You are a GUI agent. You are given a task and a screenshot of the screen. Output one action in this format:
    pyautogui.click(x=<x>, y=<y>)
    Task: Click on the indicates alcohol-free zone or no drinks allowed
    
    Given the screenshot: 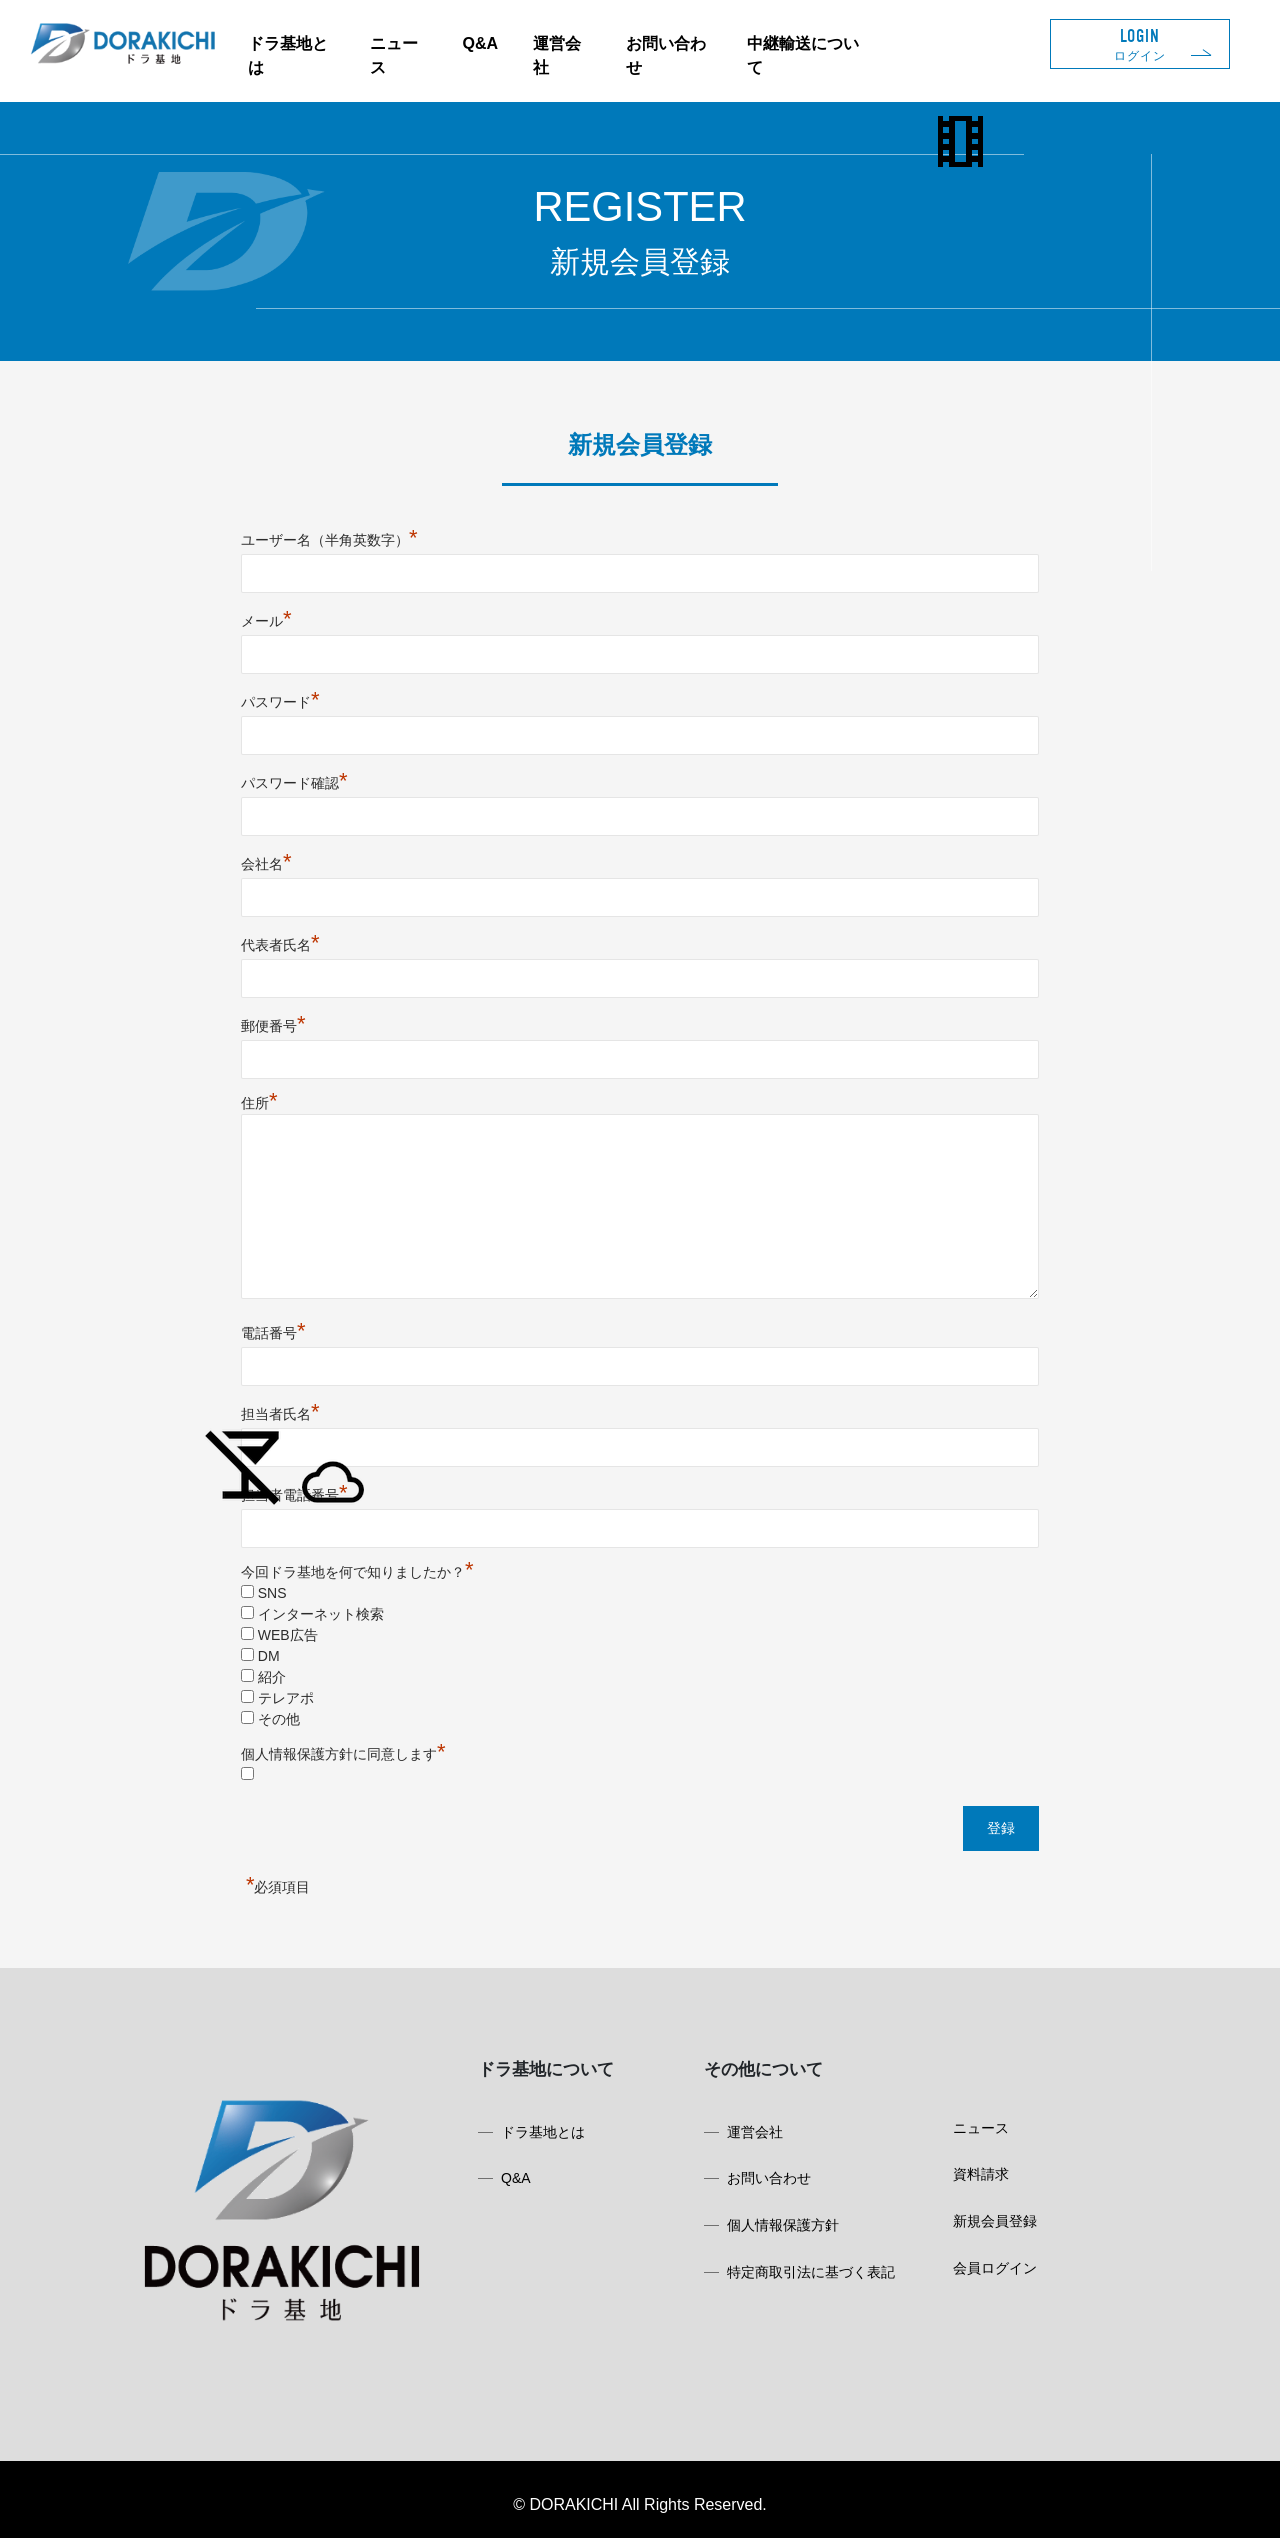 What is the action you would take?
    pyautogui.click(x=245, y=1465)
    